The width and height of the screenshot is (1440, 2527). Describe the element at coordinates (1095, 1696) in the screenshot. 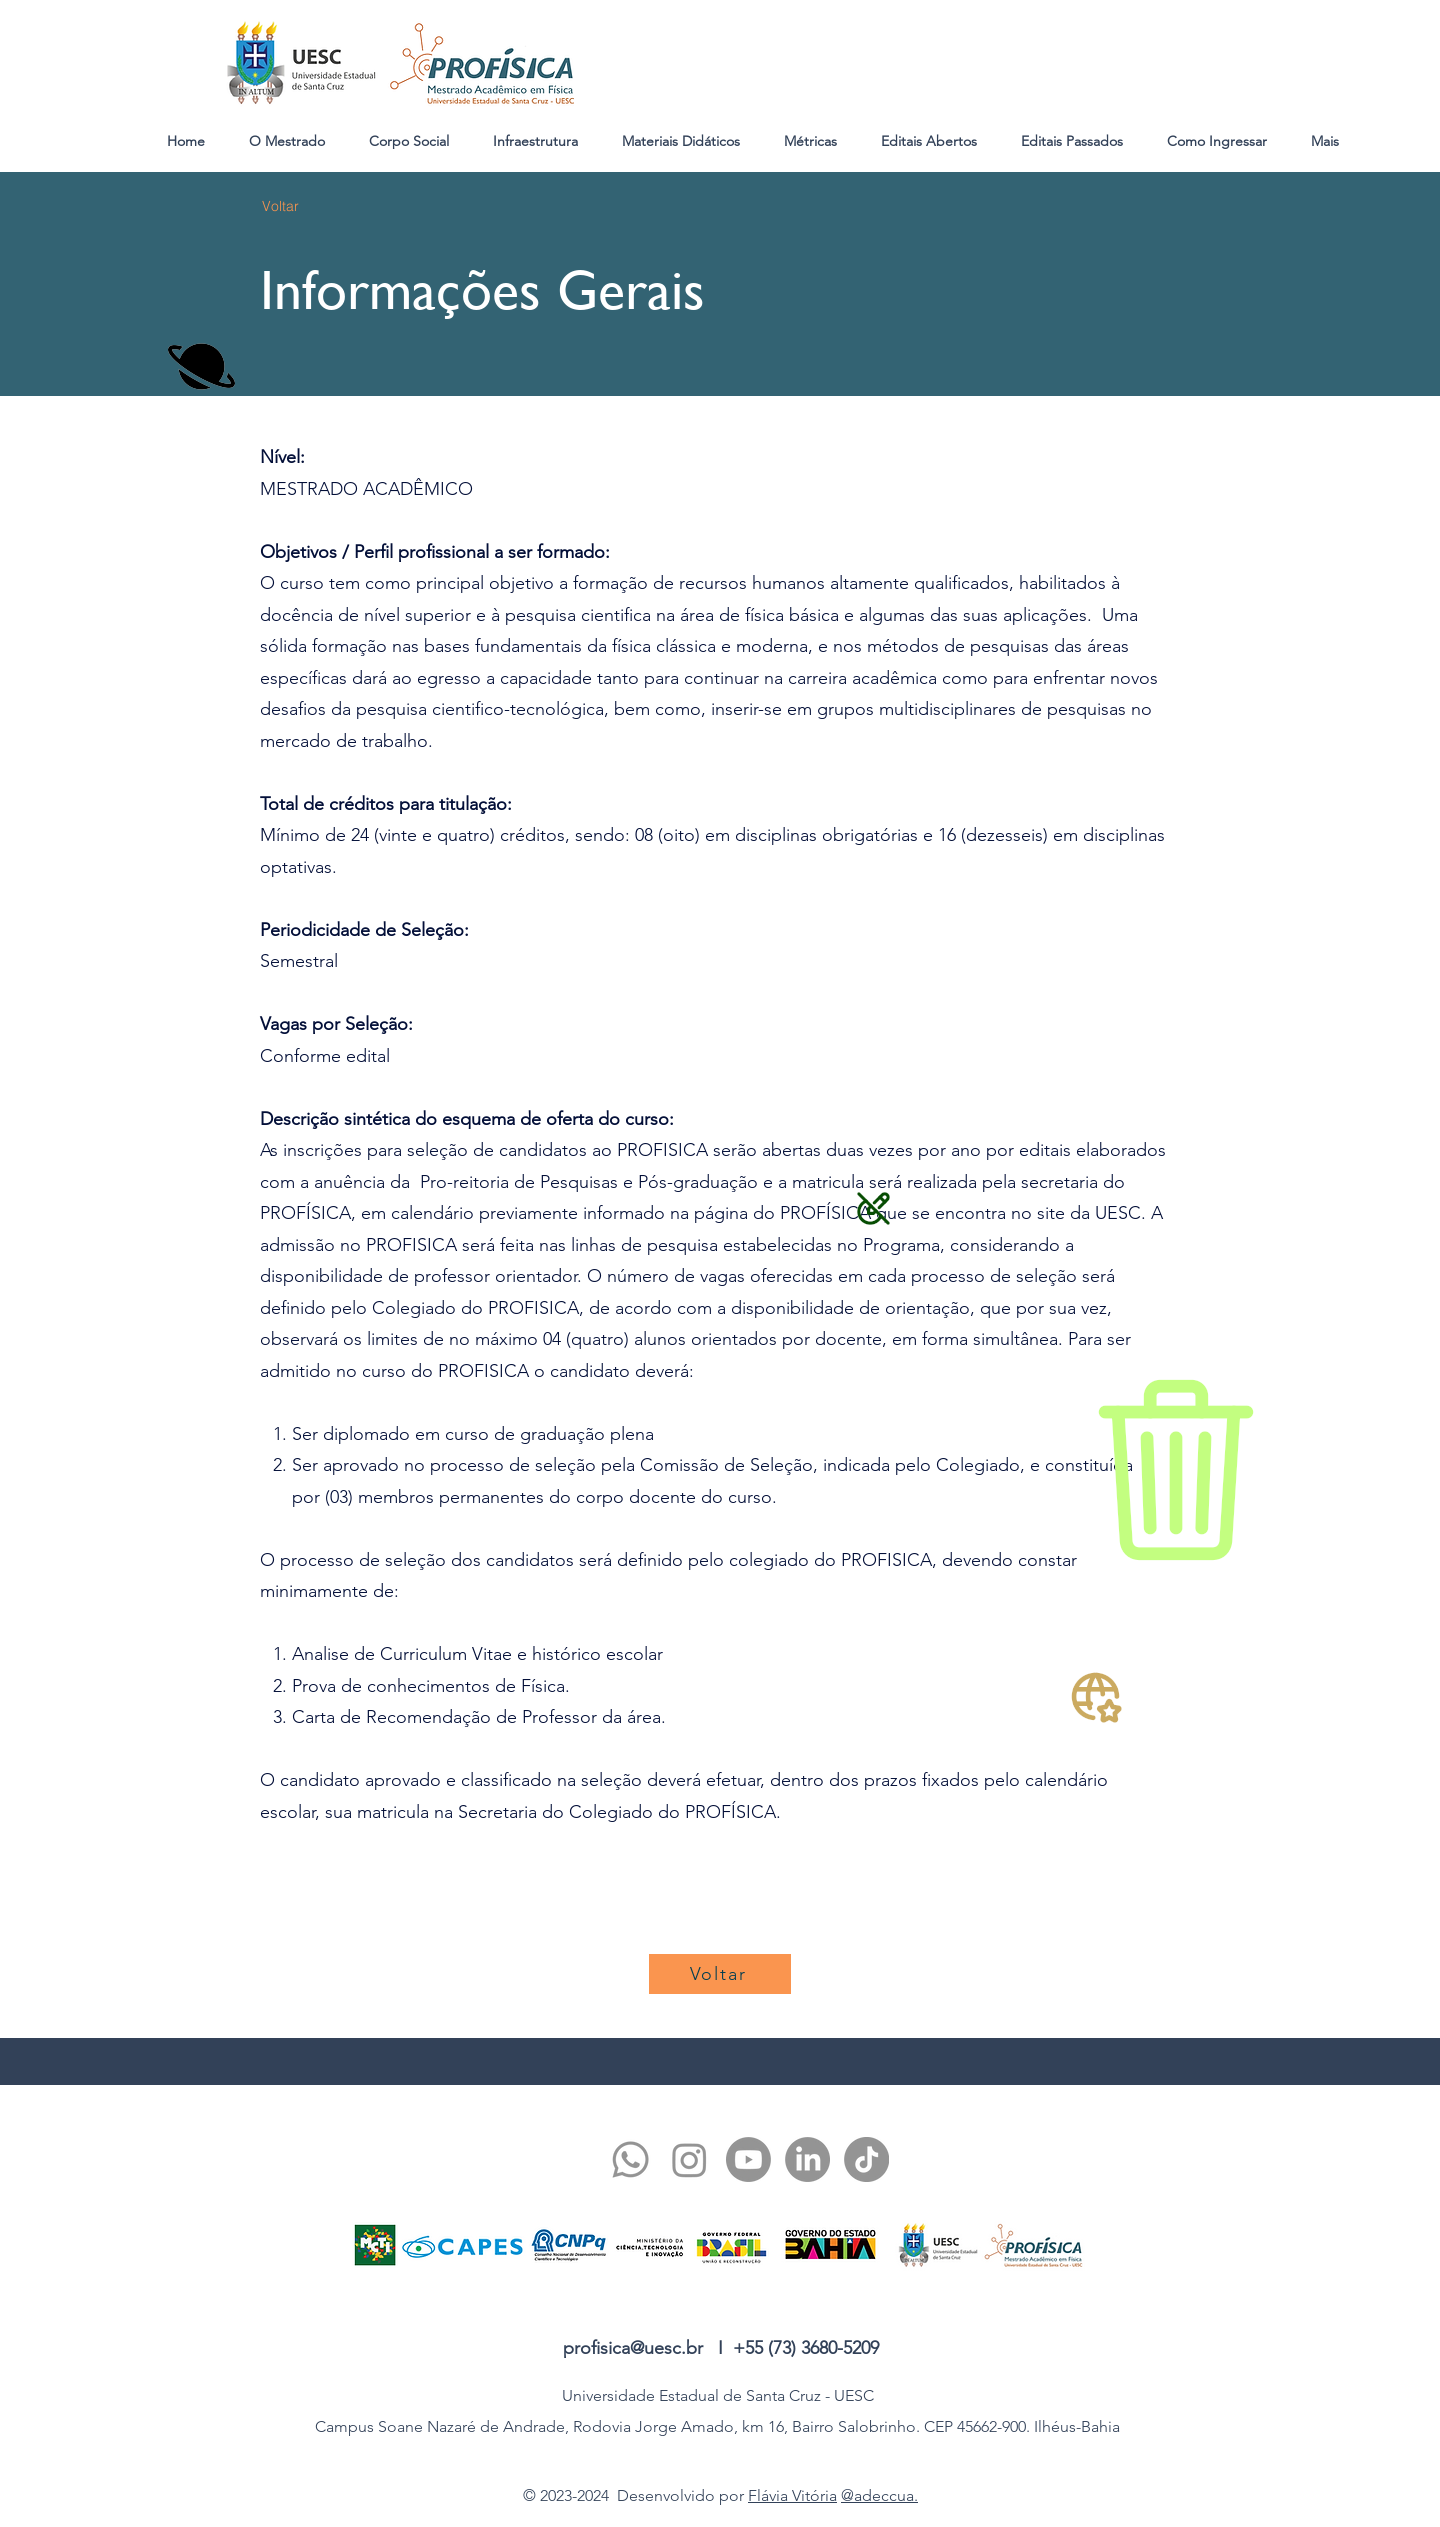

I see `add a website to favorites` at that location.